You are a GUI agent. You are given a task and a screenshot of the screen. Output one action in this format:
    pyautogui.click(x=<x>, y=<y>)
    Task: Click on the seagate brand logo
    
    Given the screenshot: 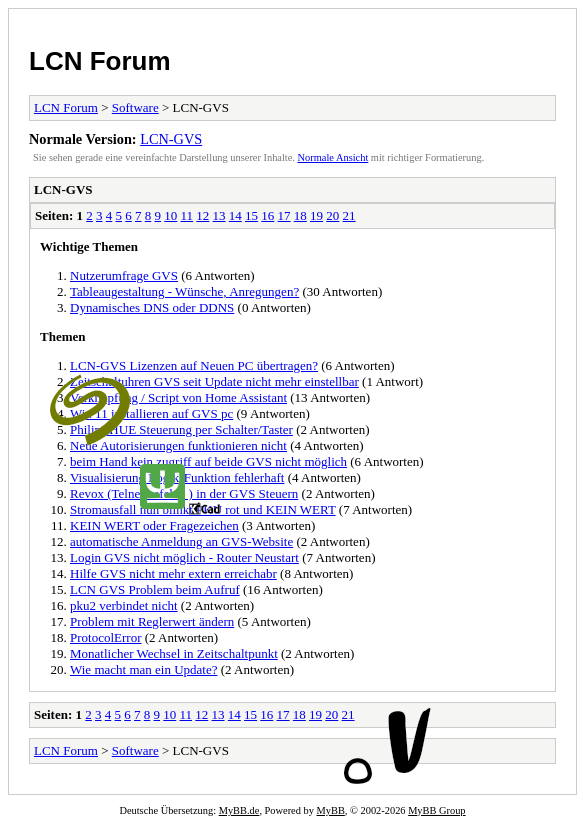 What is the action you would take?
    pyautogui.click(x=90, y=410)
    